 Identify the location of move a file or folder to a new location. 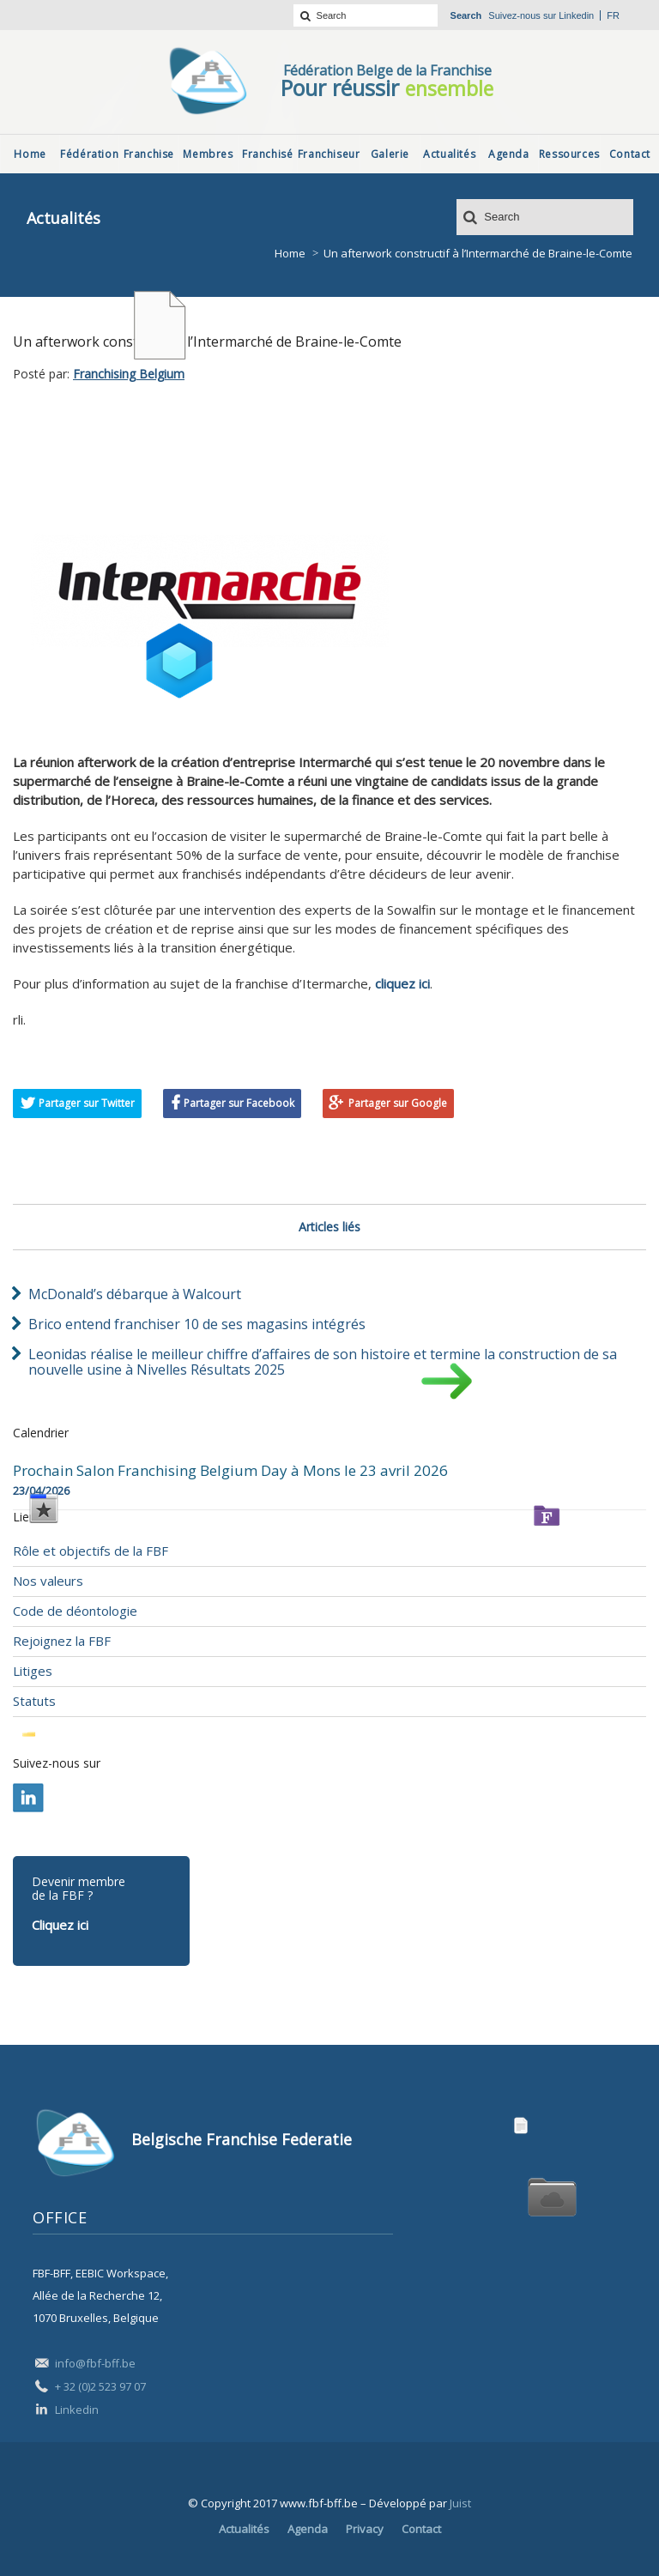
(446, 1381).